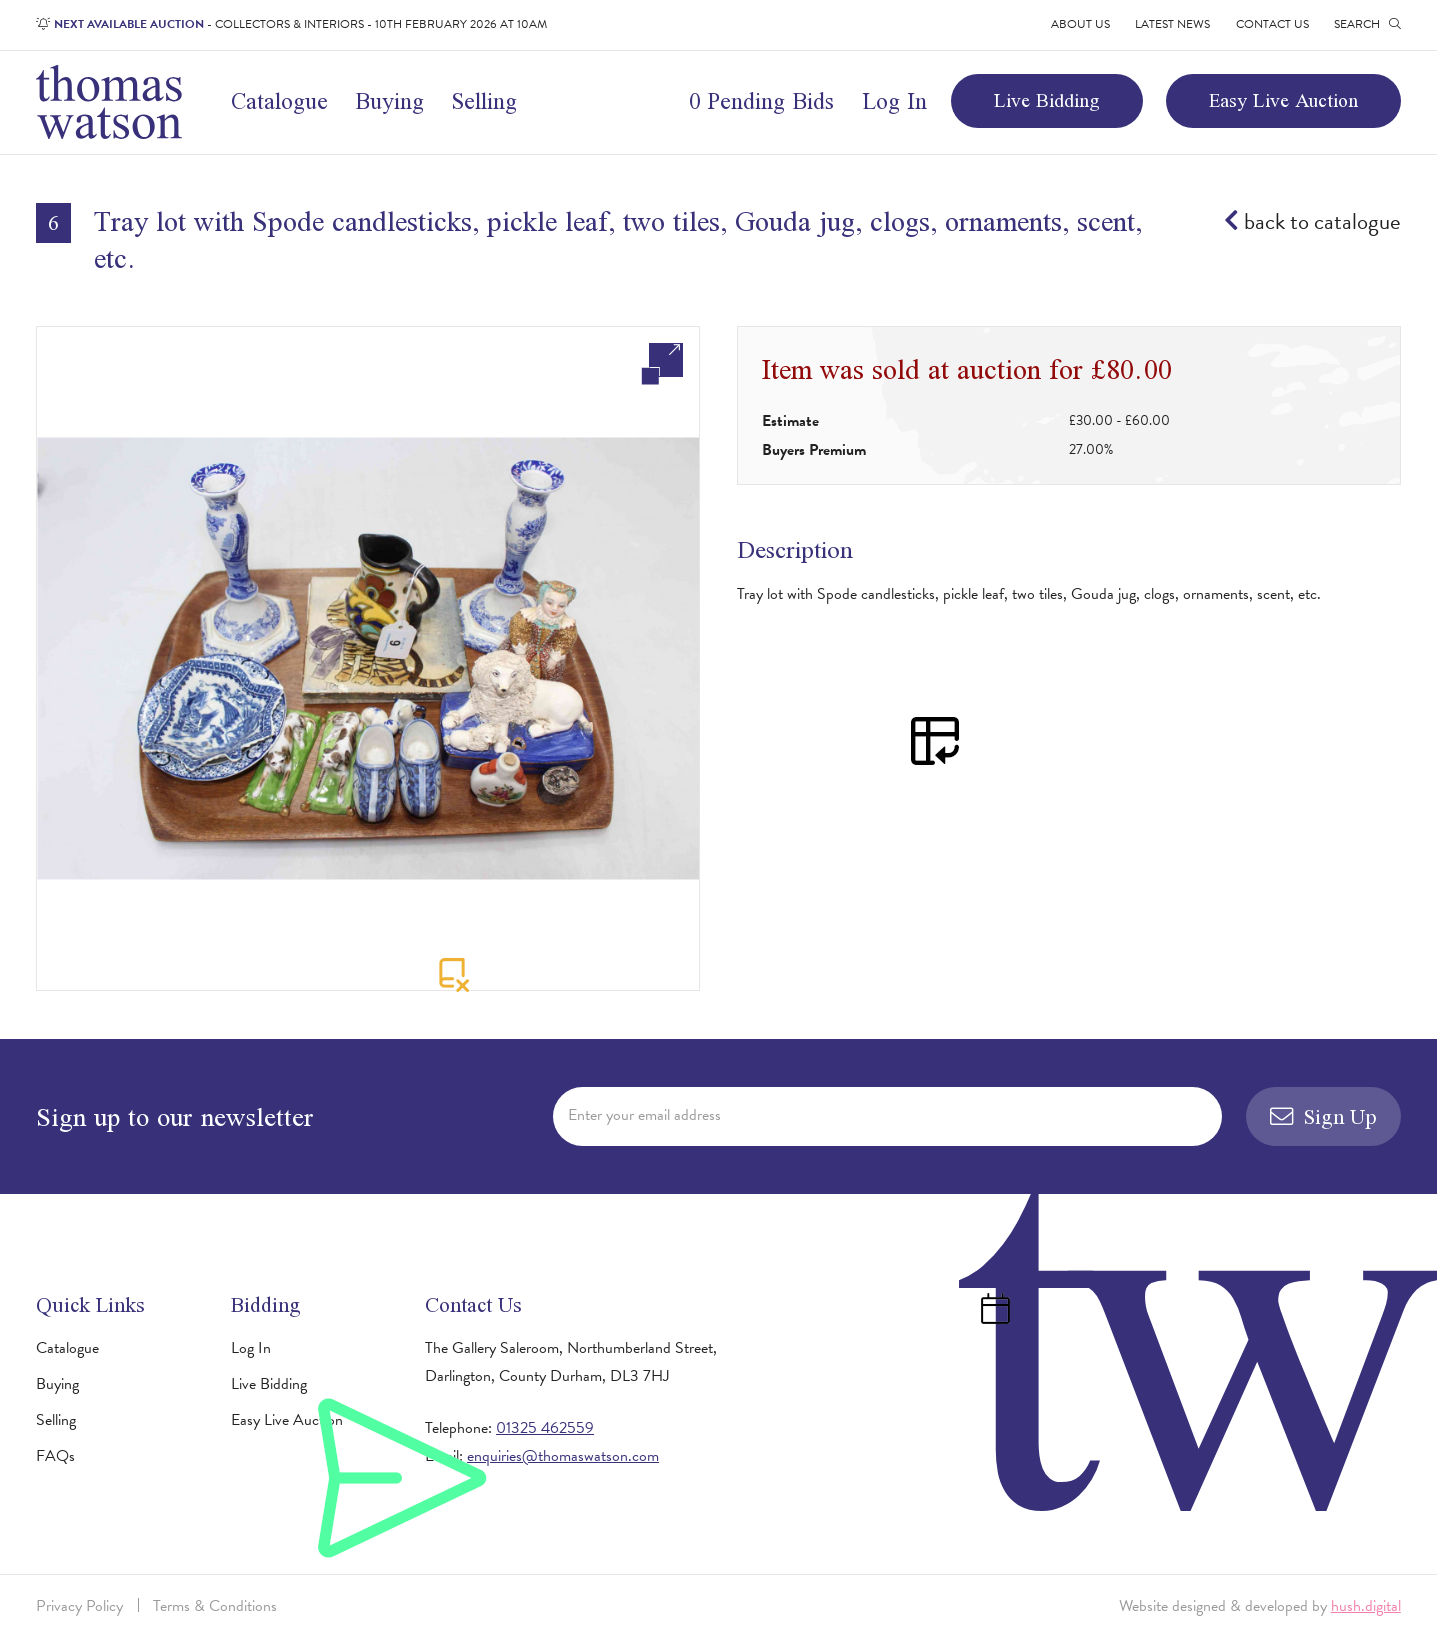  Describe the element at coordinates (995, 1309) in the screenshot. I see `view calendar or scheduled events` at that location.